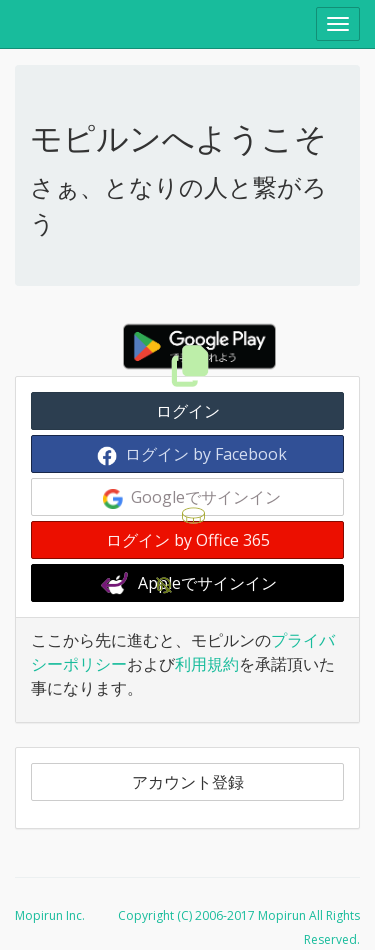 The height and width of the screenshot is (950, 375). What do you see at coordinates (193, 515) in the screenshot?
I see `view your coin balance or currency` at bounding box center [193, 515].